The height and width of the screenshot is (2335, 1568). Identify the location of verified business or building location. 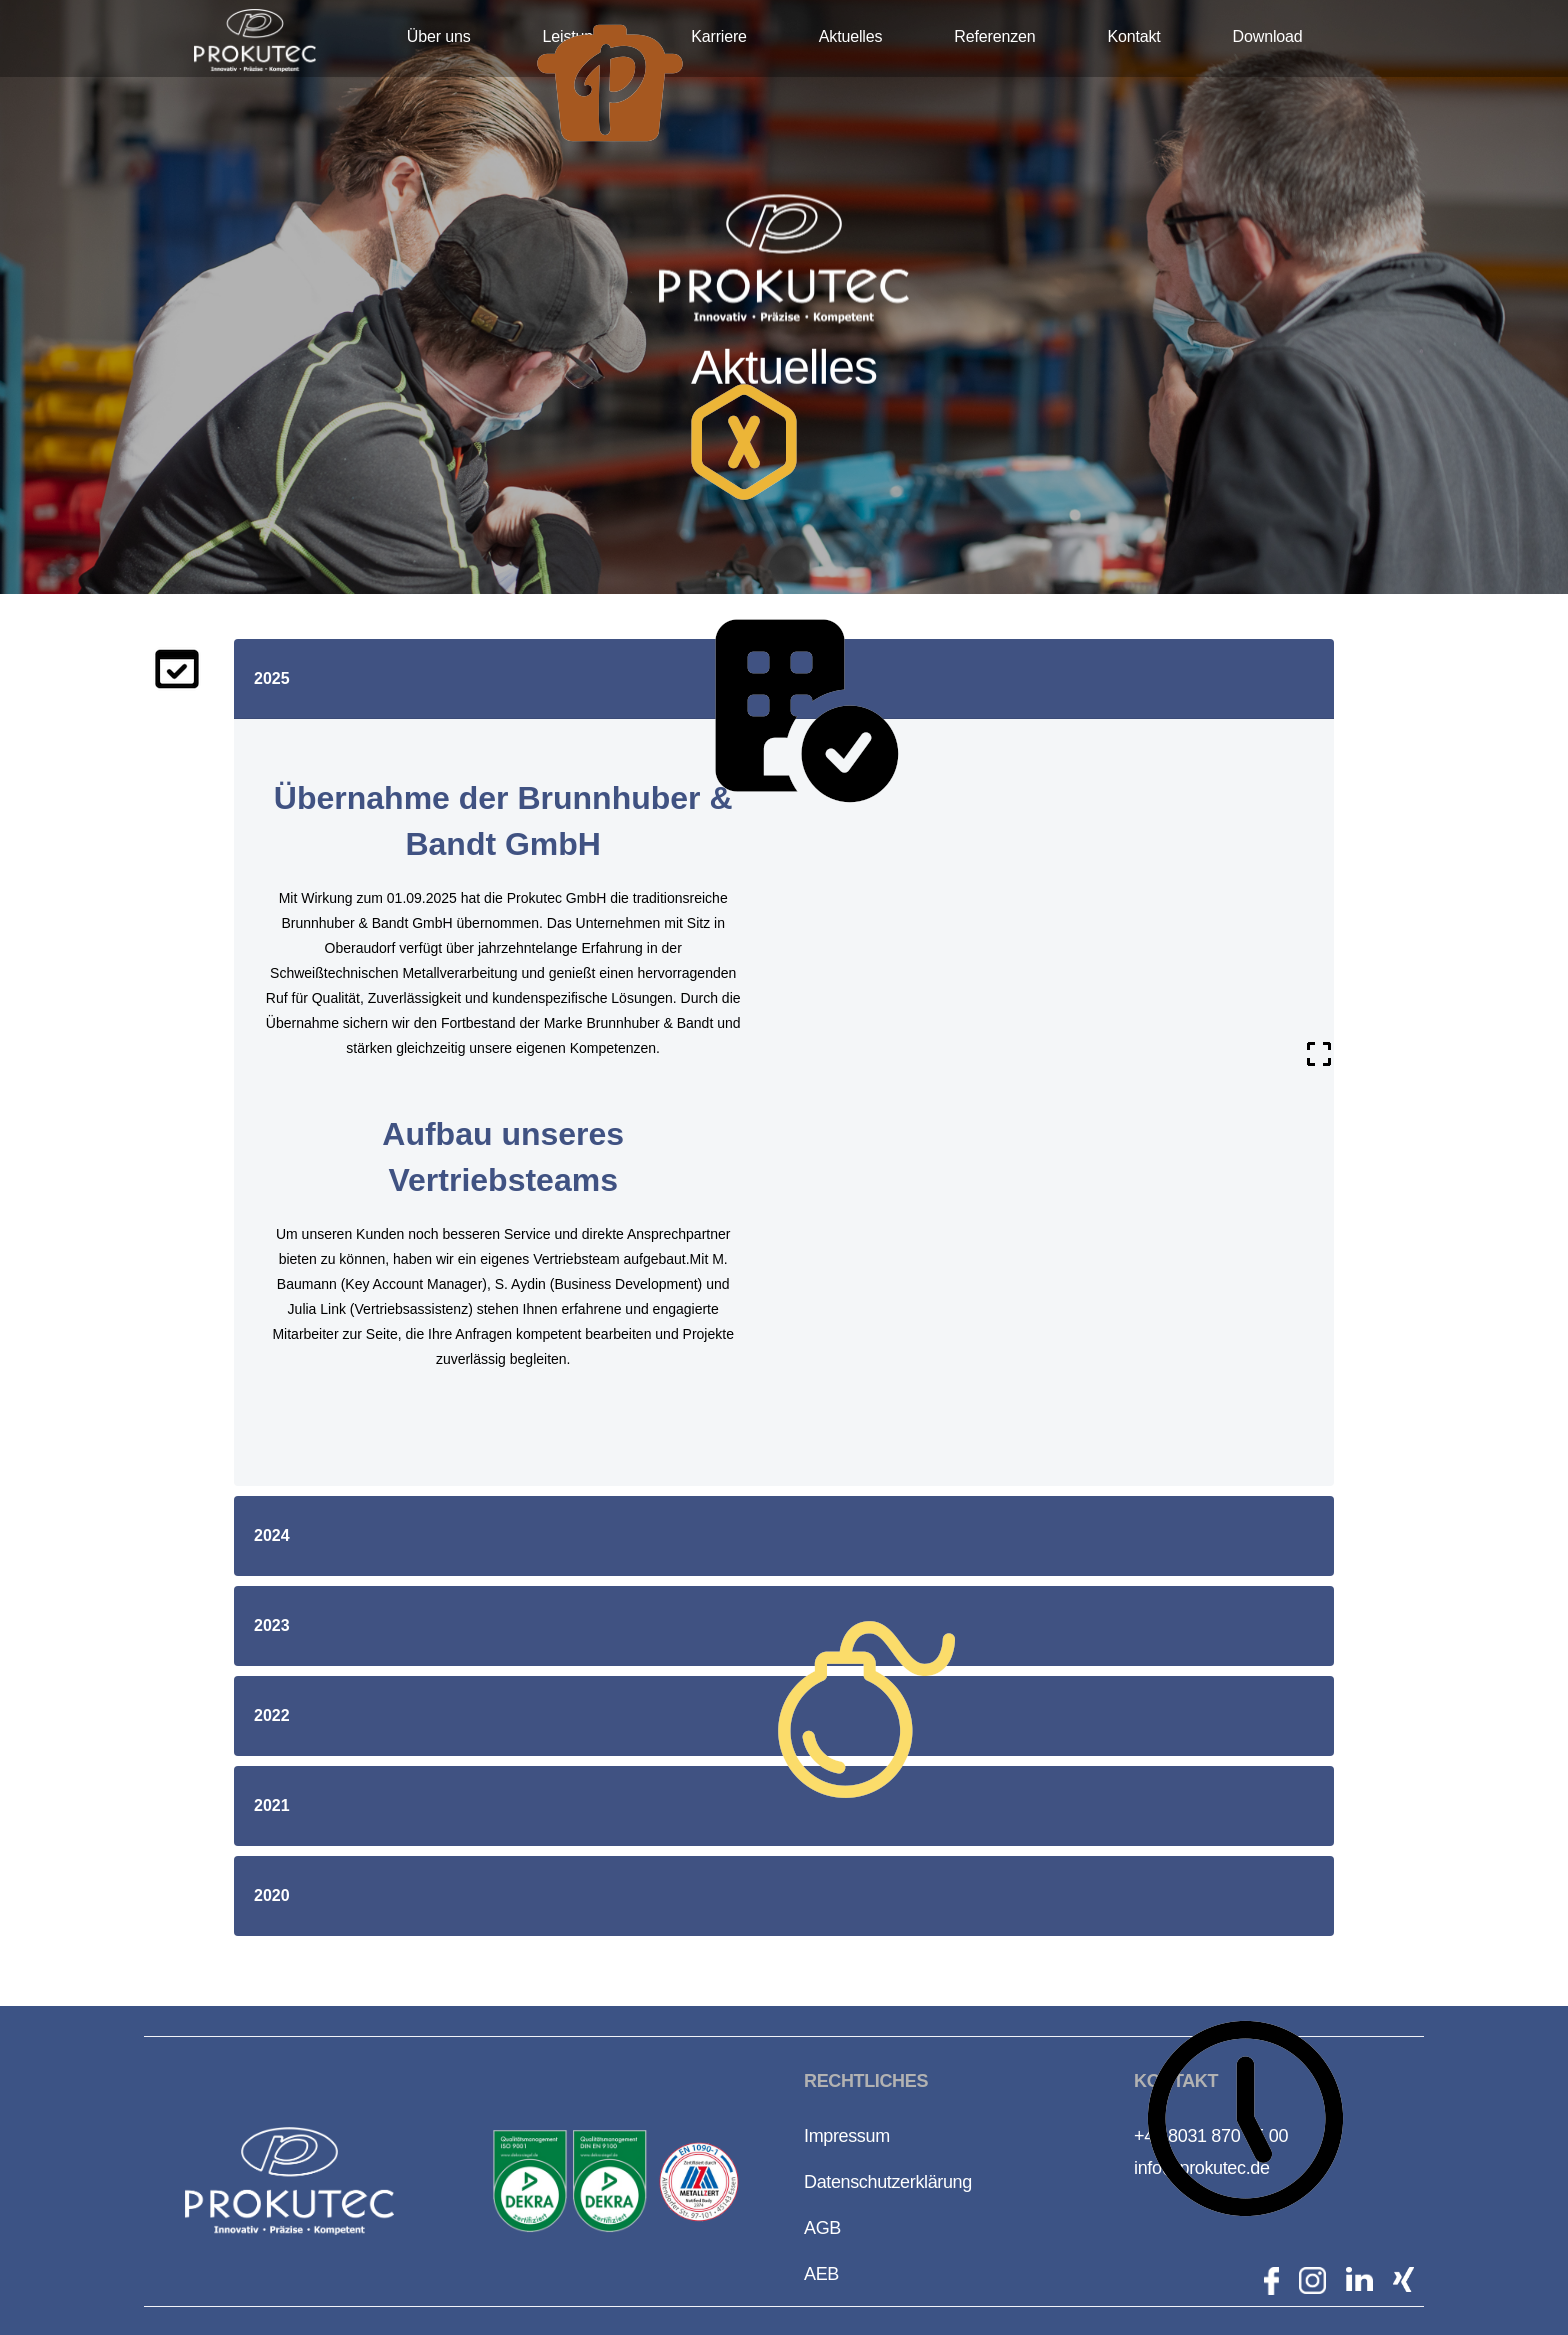
(801, 705).